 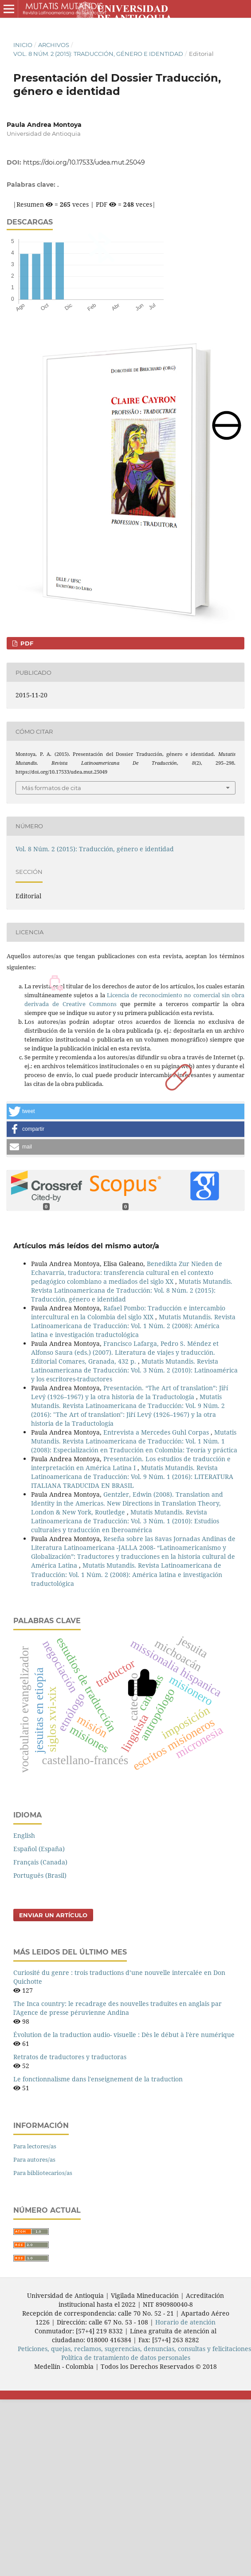 What do you see at coordinates (178, 1077) in the screenshot?
I see `access medication or health information` at bounding box center [178, 1077].